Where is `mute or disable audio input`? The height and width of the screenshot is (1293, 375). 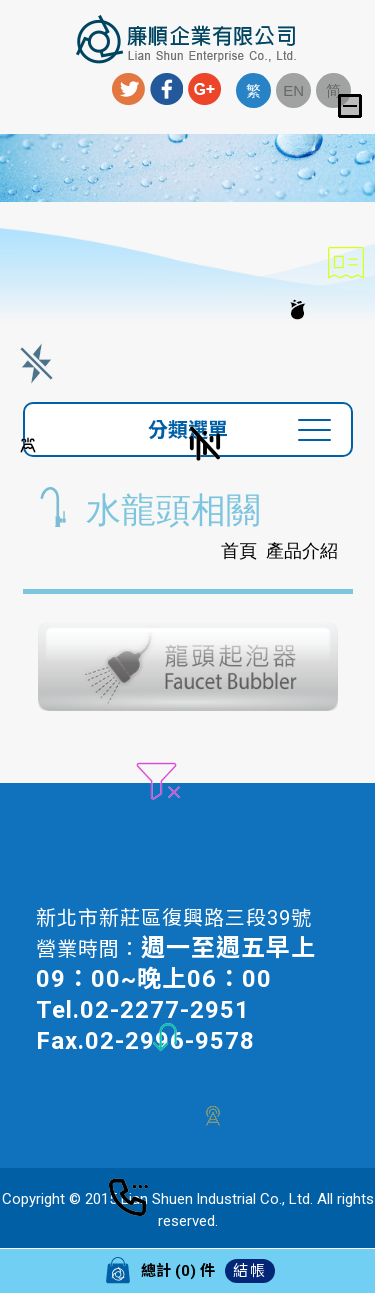
mute or disable audio input is located at coordinates (205, 443).